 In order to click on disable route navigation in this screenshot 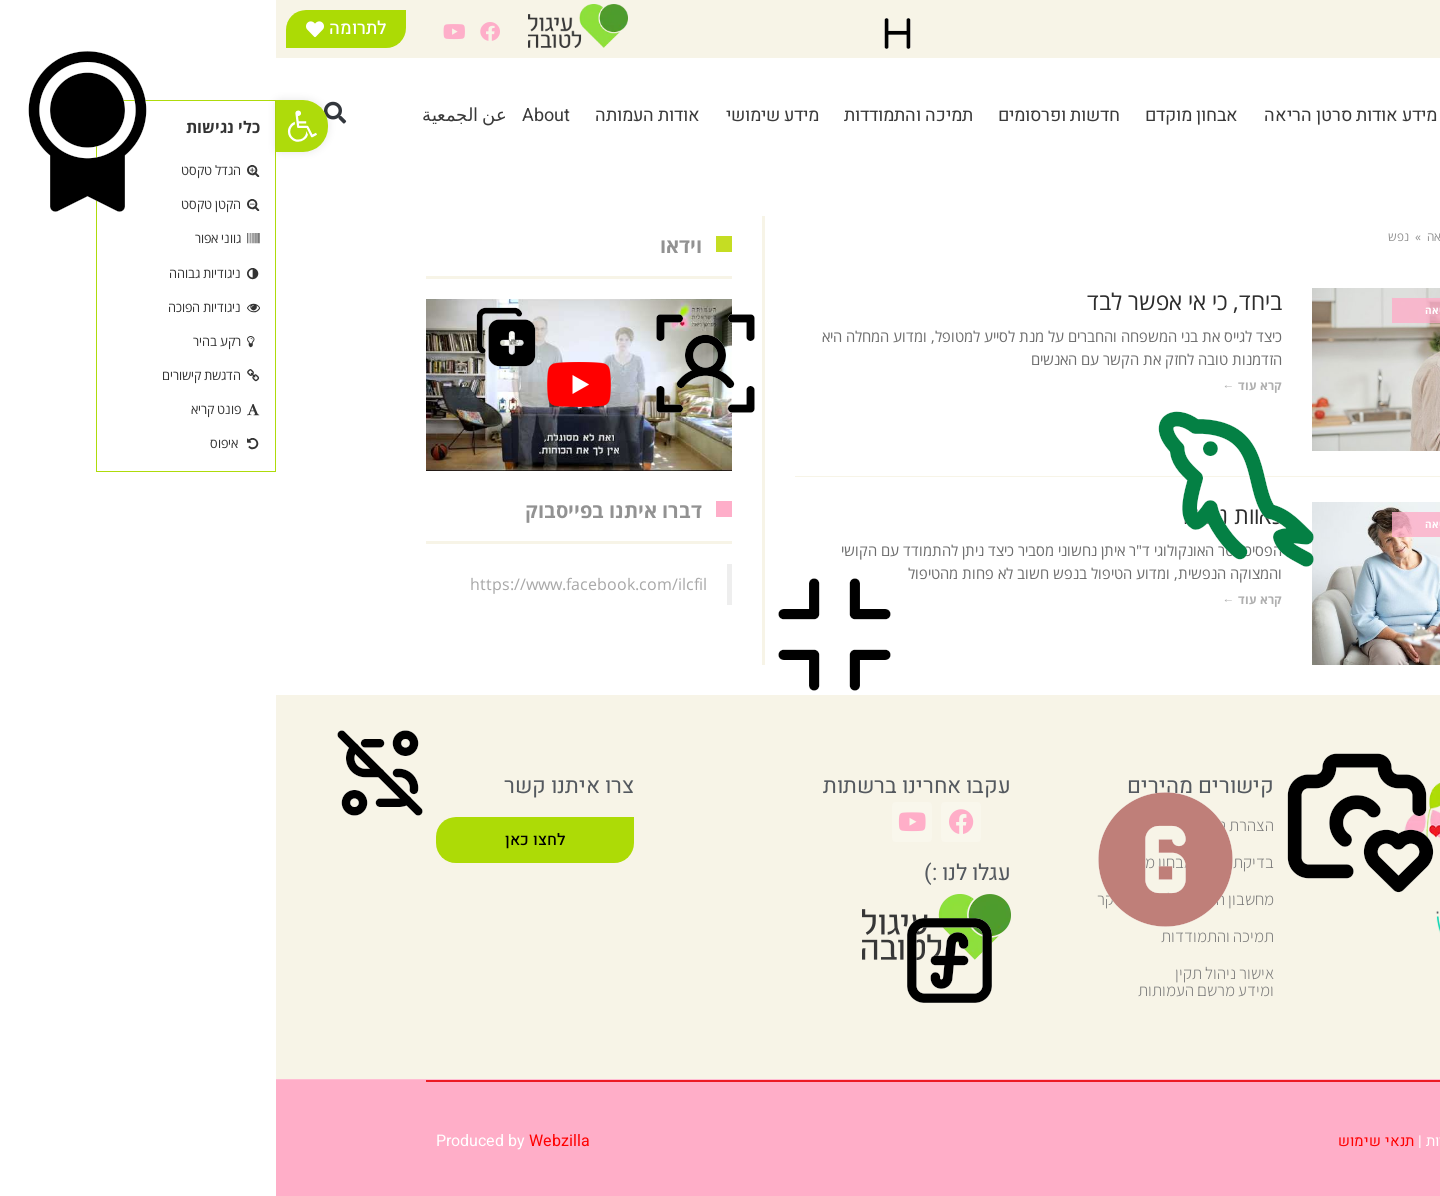, I will do `click(380, 773)`.